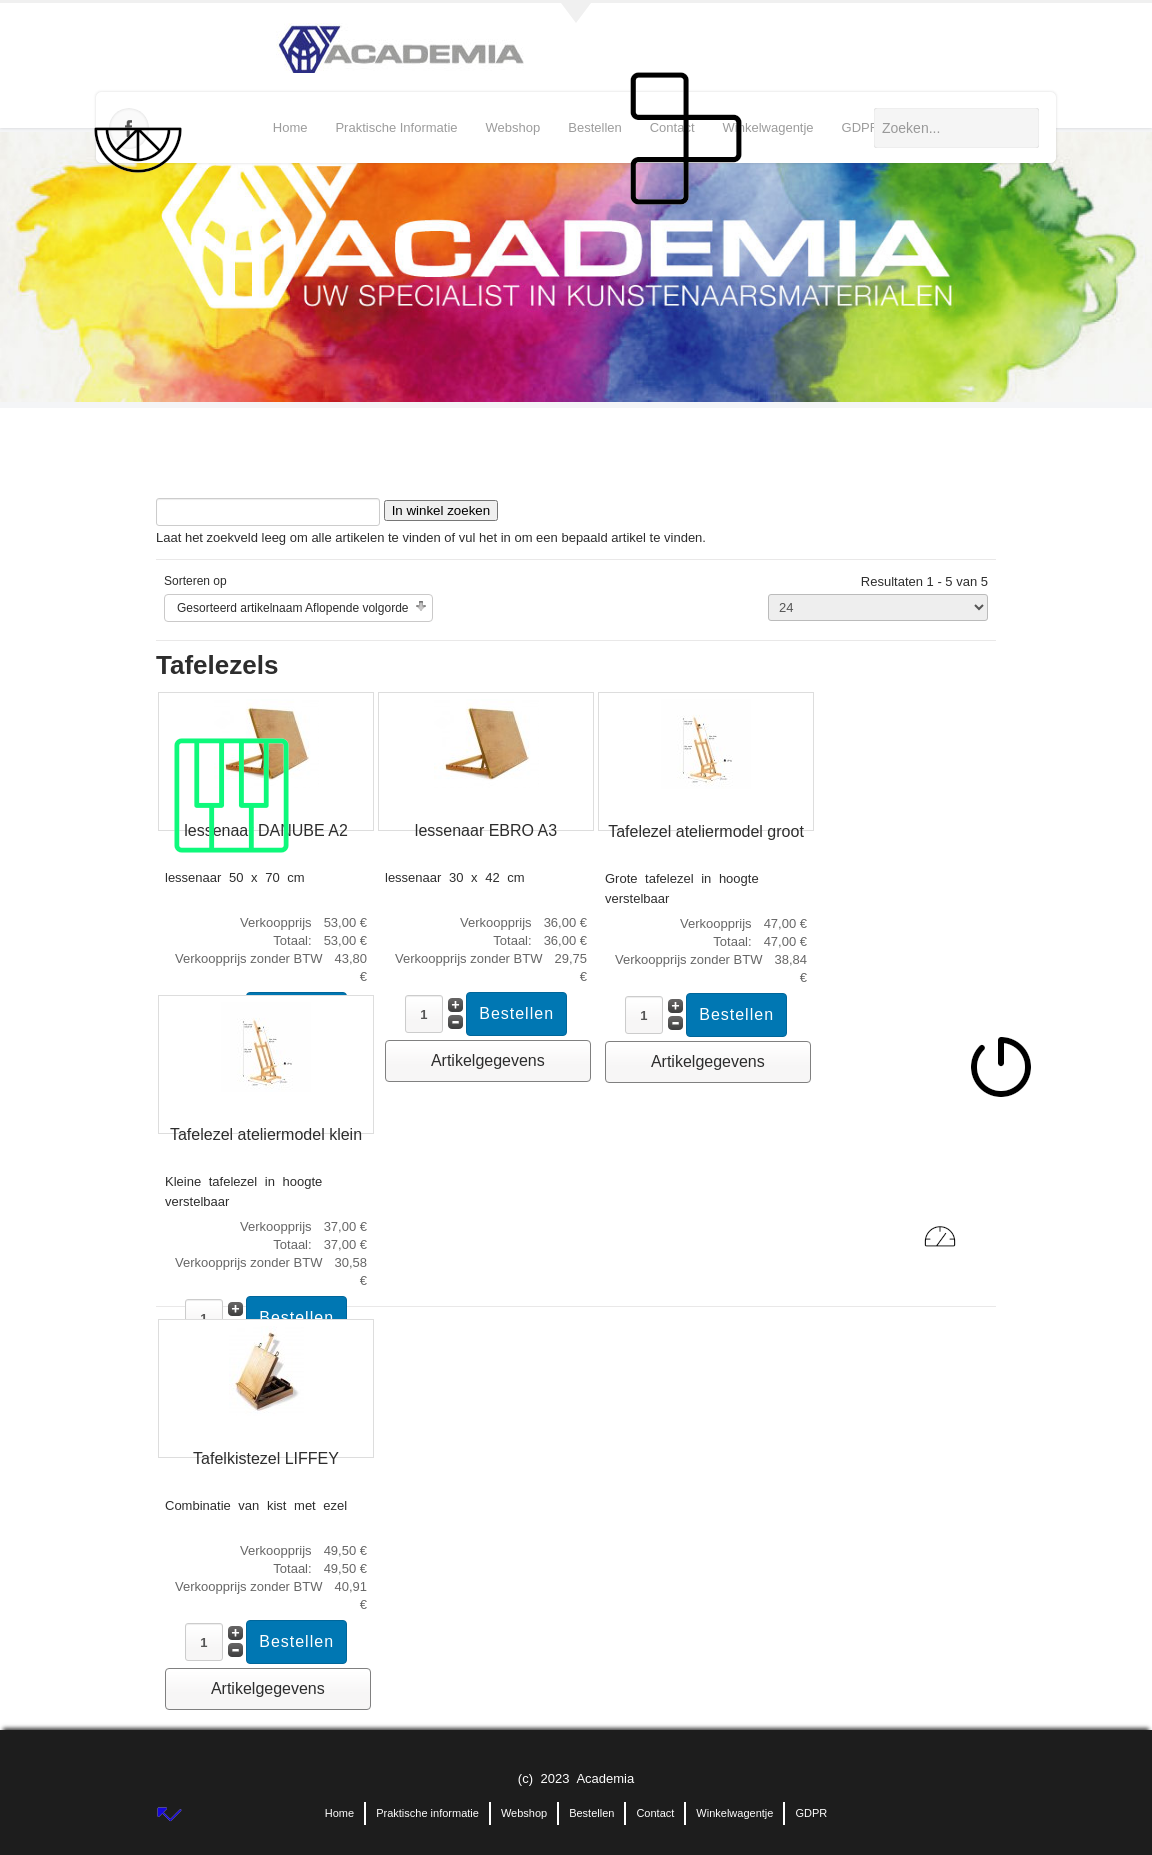 The image size is (1152, 1855). Describe the element at coordinates (231, 795) in the screenshot. I see `open music or piano app` at that location.